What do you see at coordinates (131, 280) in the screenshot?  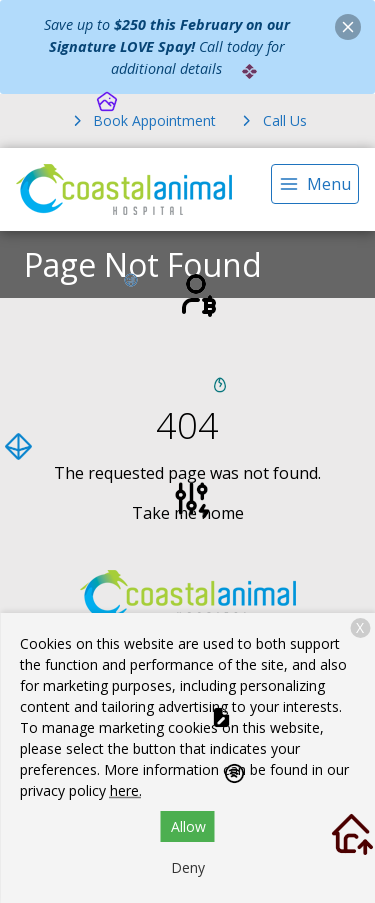 I see `add a playful or silly reaction to a message` at bounding box center [131, 280].